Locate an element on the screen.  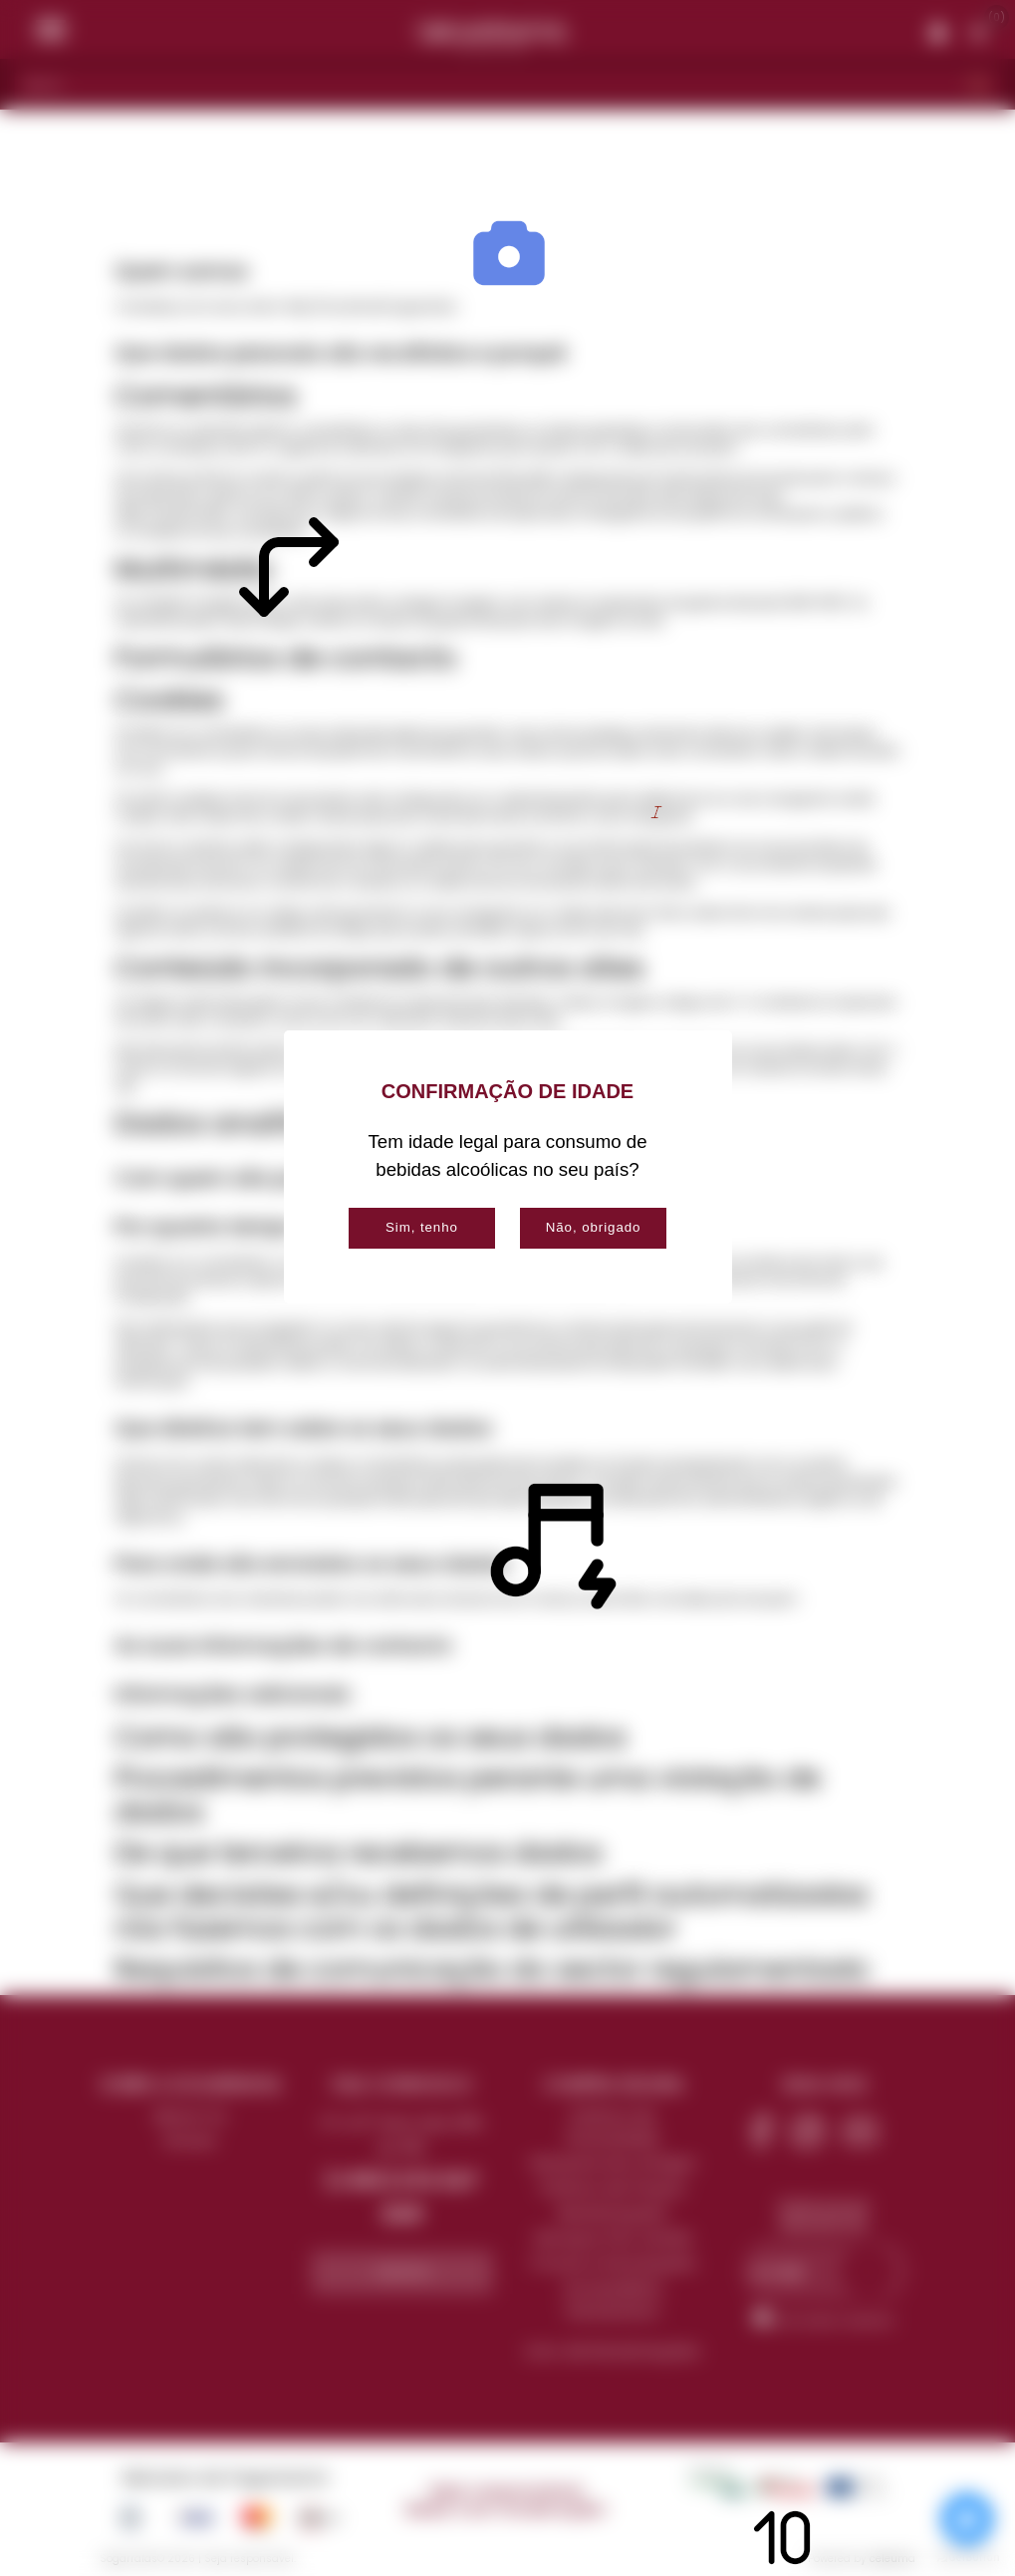
indicates item number 10 in a list or sequence is located at coordinates (783, 2537).